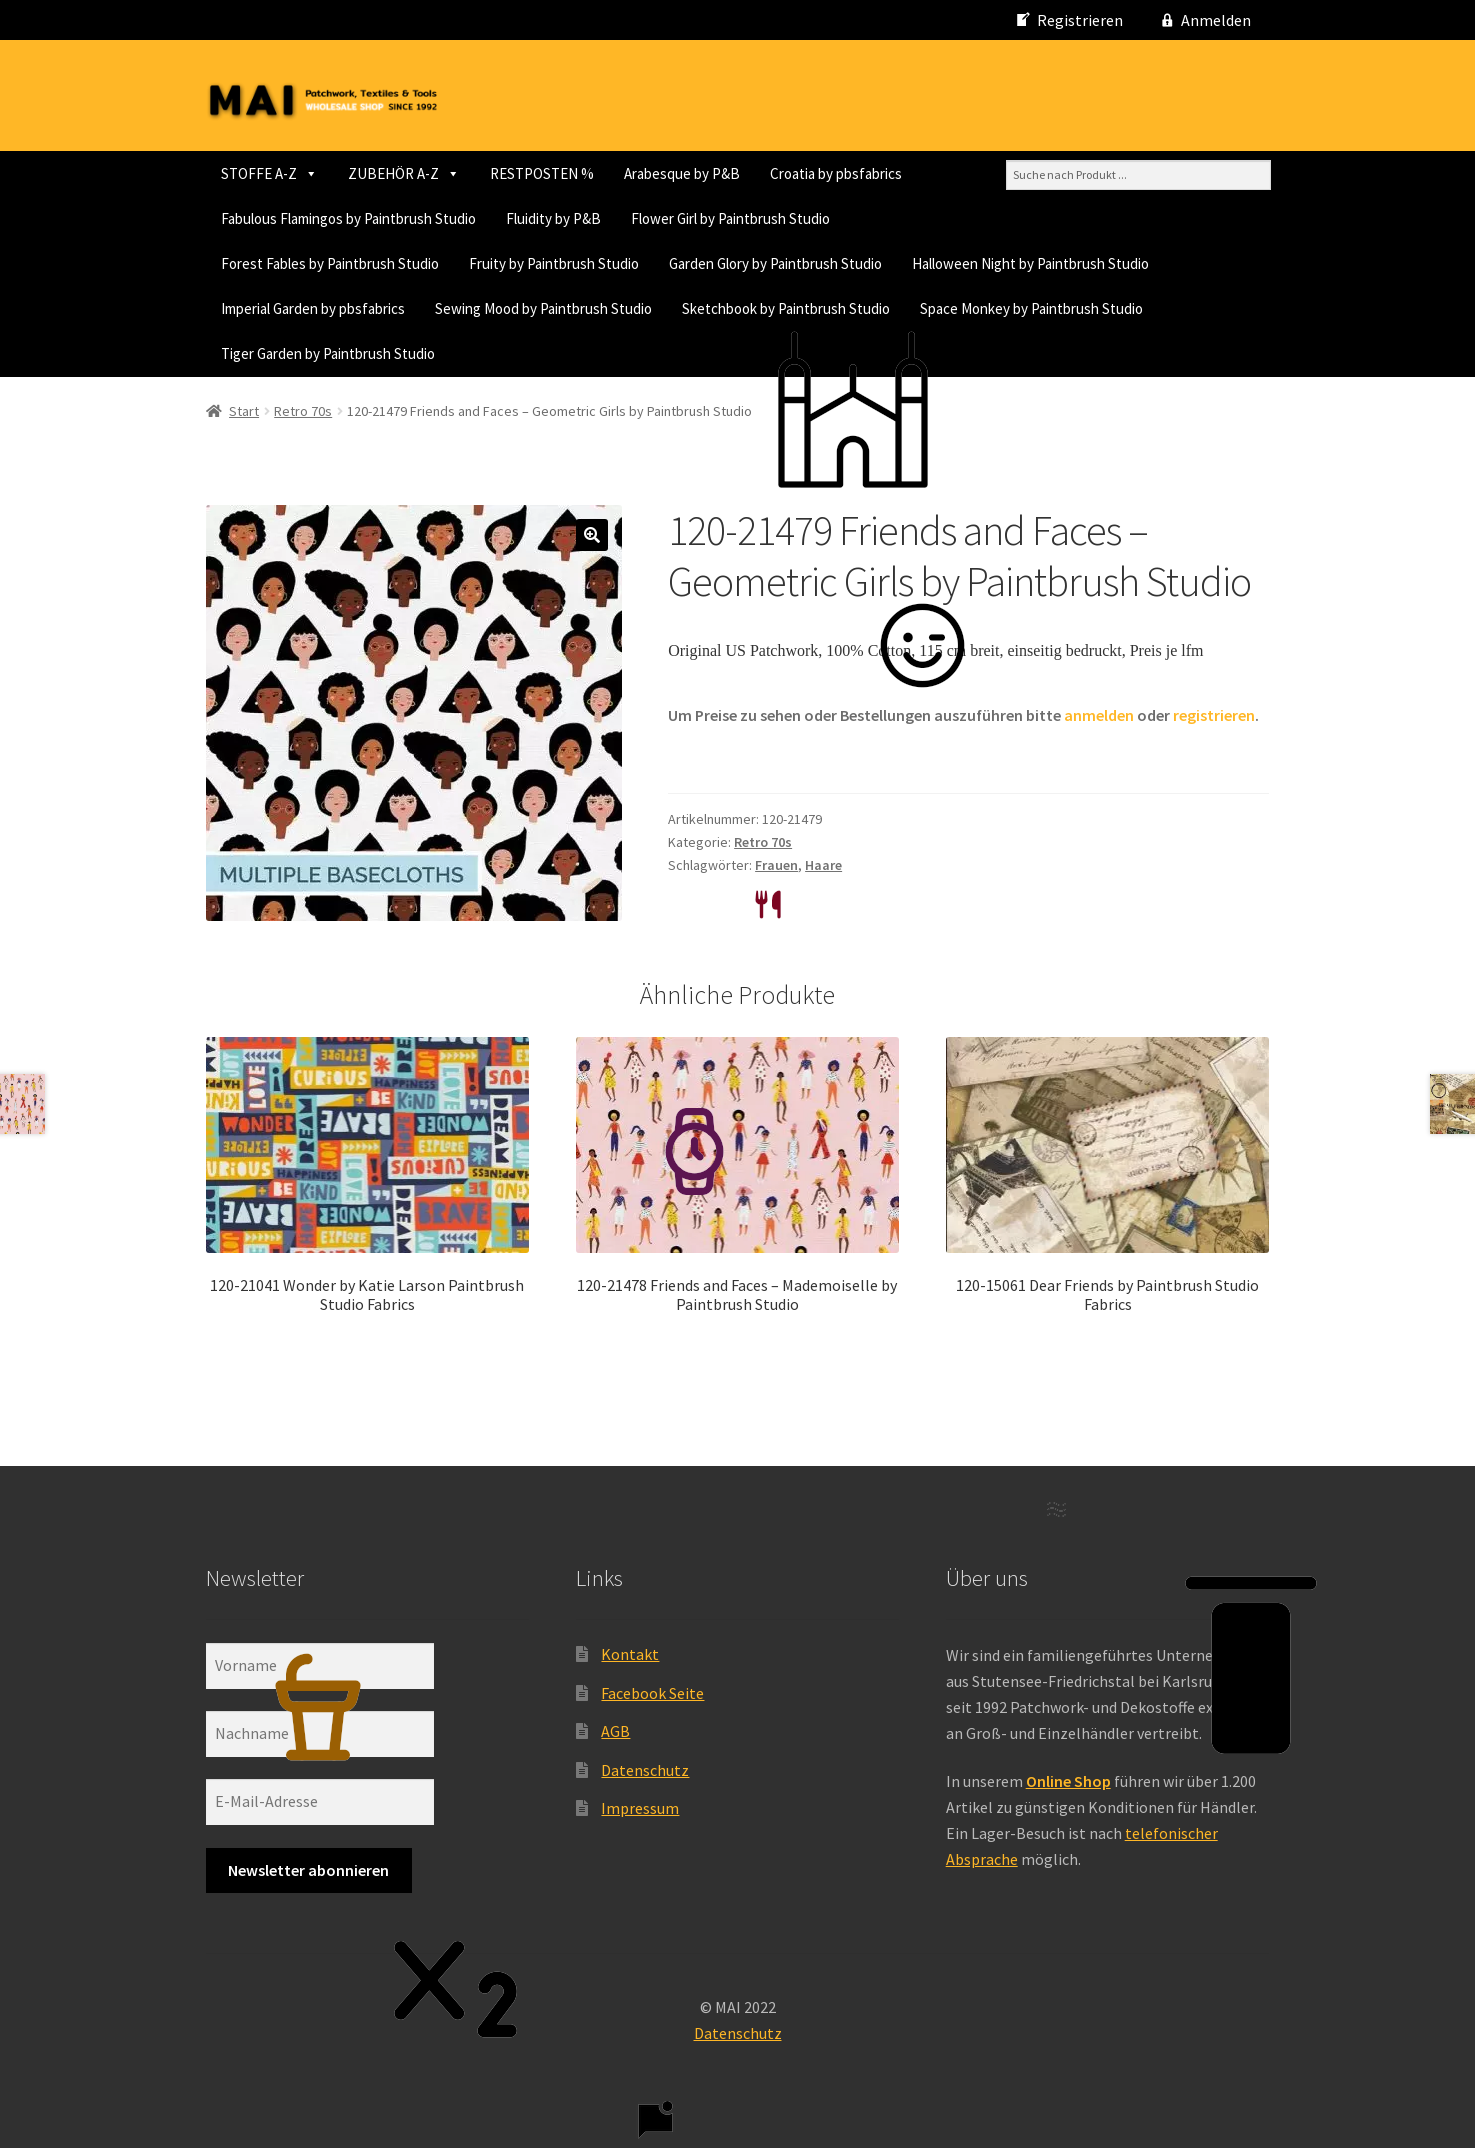 The image size is (1475, 2148). Describe the element at coordinates (922, 645) in the screenshot. I see `insert a winking emoji into your message` at that location.